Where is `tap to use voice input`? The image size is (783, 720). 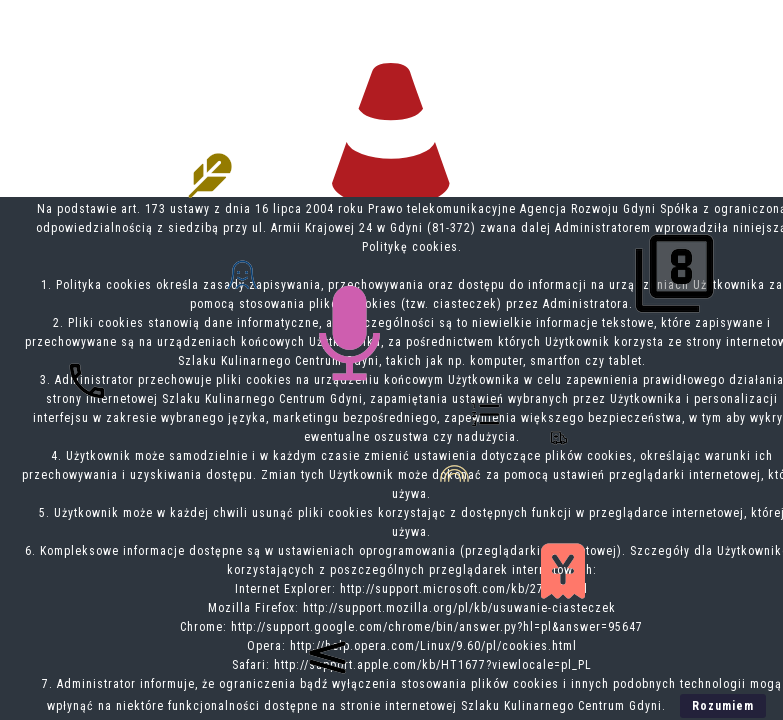
tap to use voice input is located at coordinates (350, 333).